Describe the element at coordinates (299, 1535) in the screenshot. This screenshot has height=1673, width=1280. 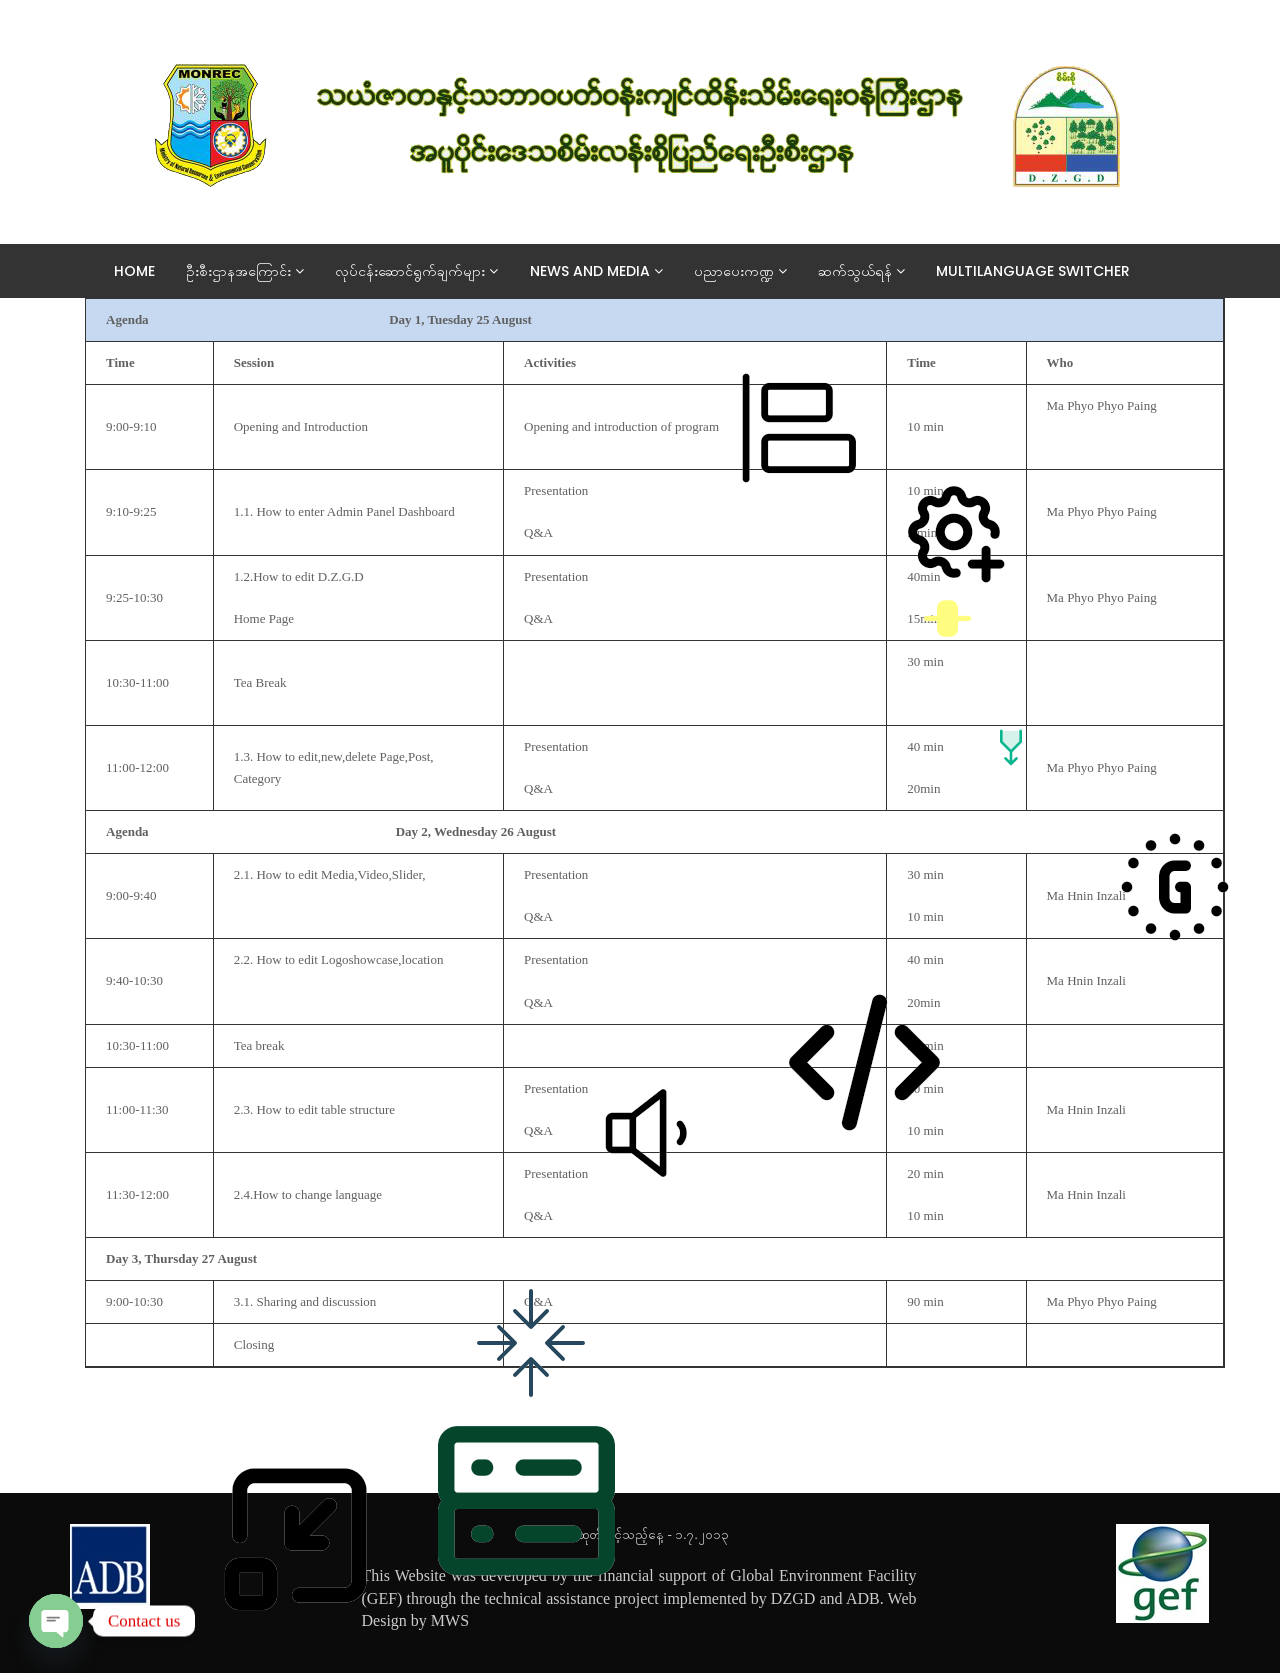
I see `minimize the current window` at that location.